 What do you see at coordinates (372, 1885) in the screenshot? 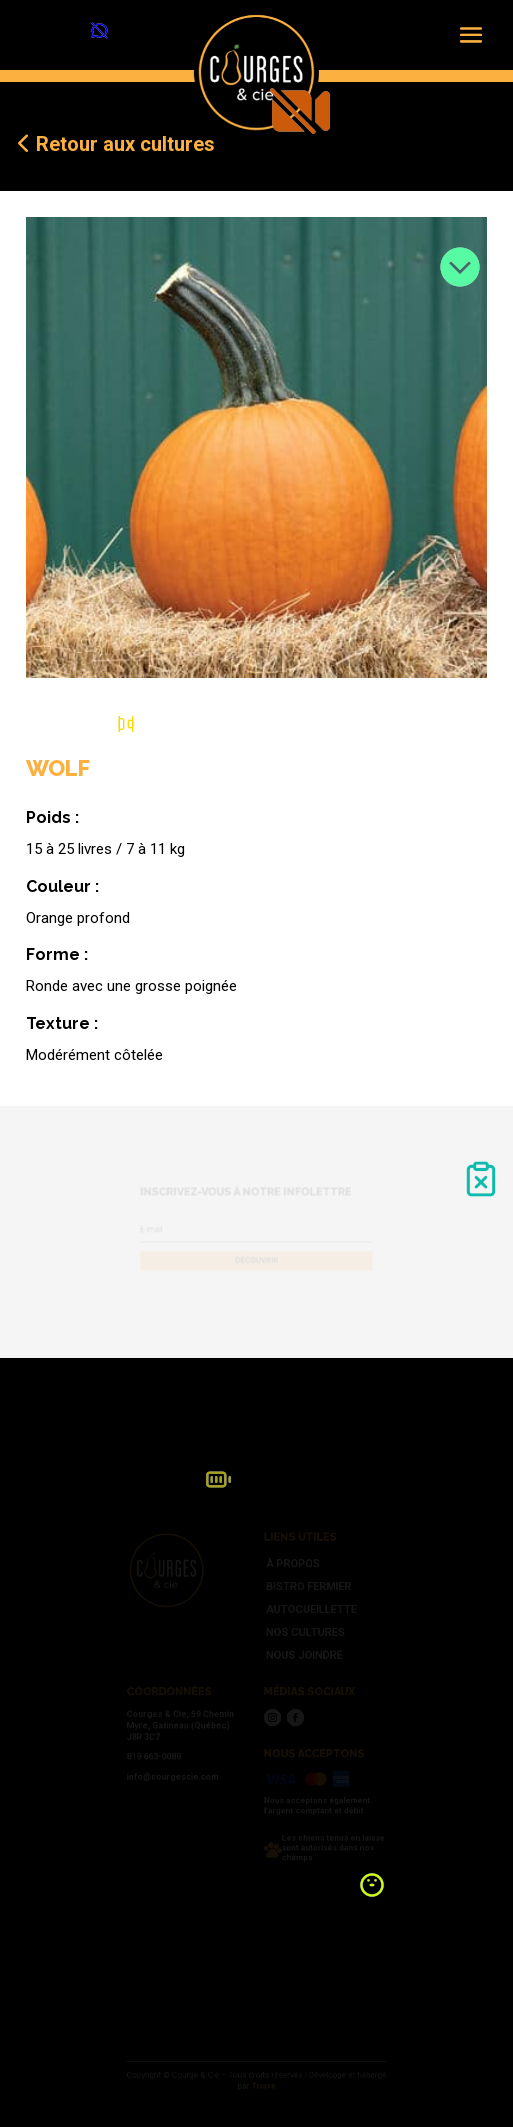
I see `indicates looking up or searching for information` at bounding box center [372, 1885].